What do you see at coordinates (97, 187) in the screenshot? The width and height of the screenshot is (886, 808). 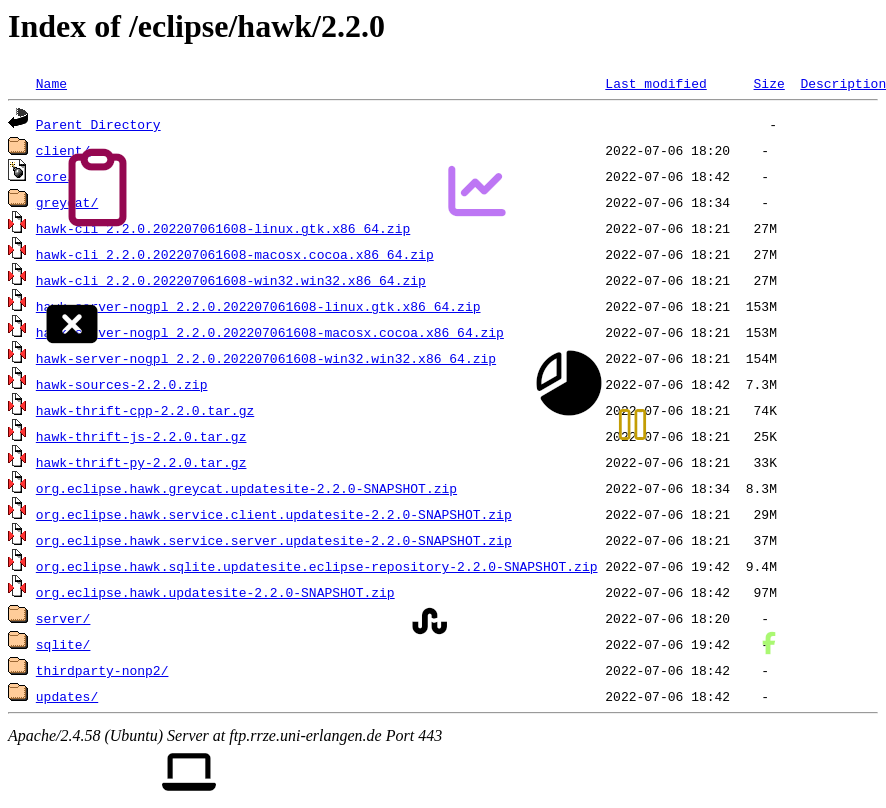 I see `copy to clipboard` at bounding box center [97, 187].